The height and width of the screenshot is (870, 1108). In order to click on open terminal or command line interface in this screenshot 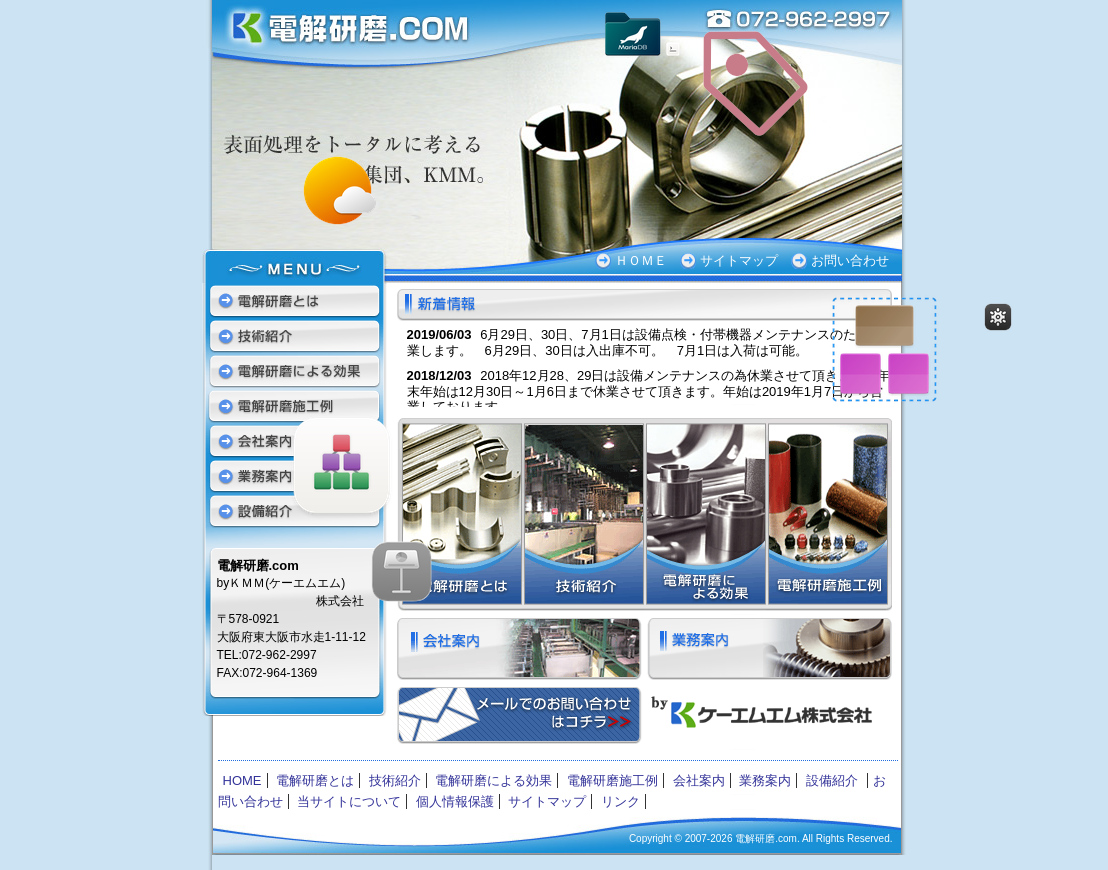, I will do `click(673, 49)`.